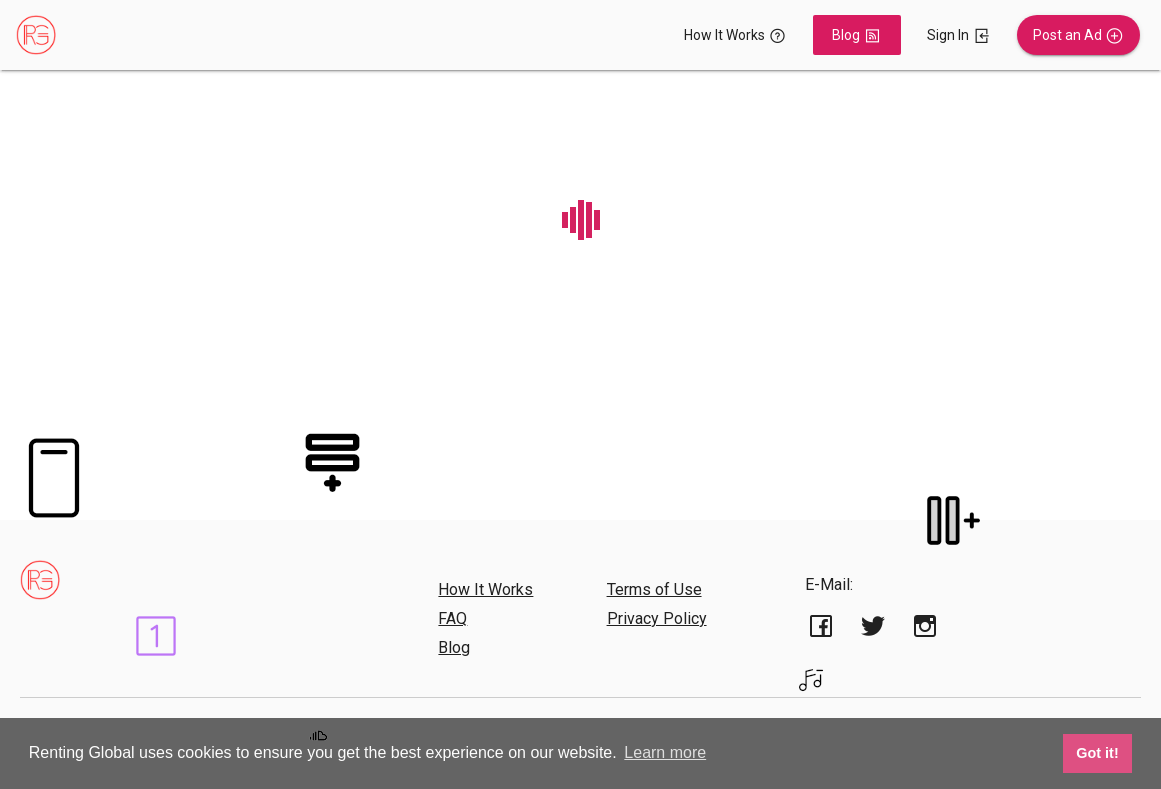  Describe the element at coordinates (332, 458) in the screenshot. I see `add a new row to the bottom of a table` at that location.